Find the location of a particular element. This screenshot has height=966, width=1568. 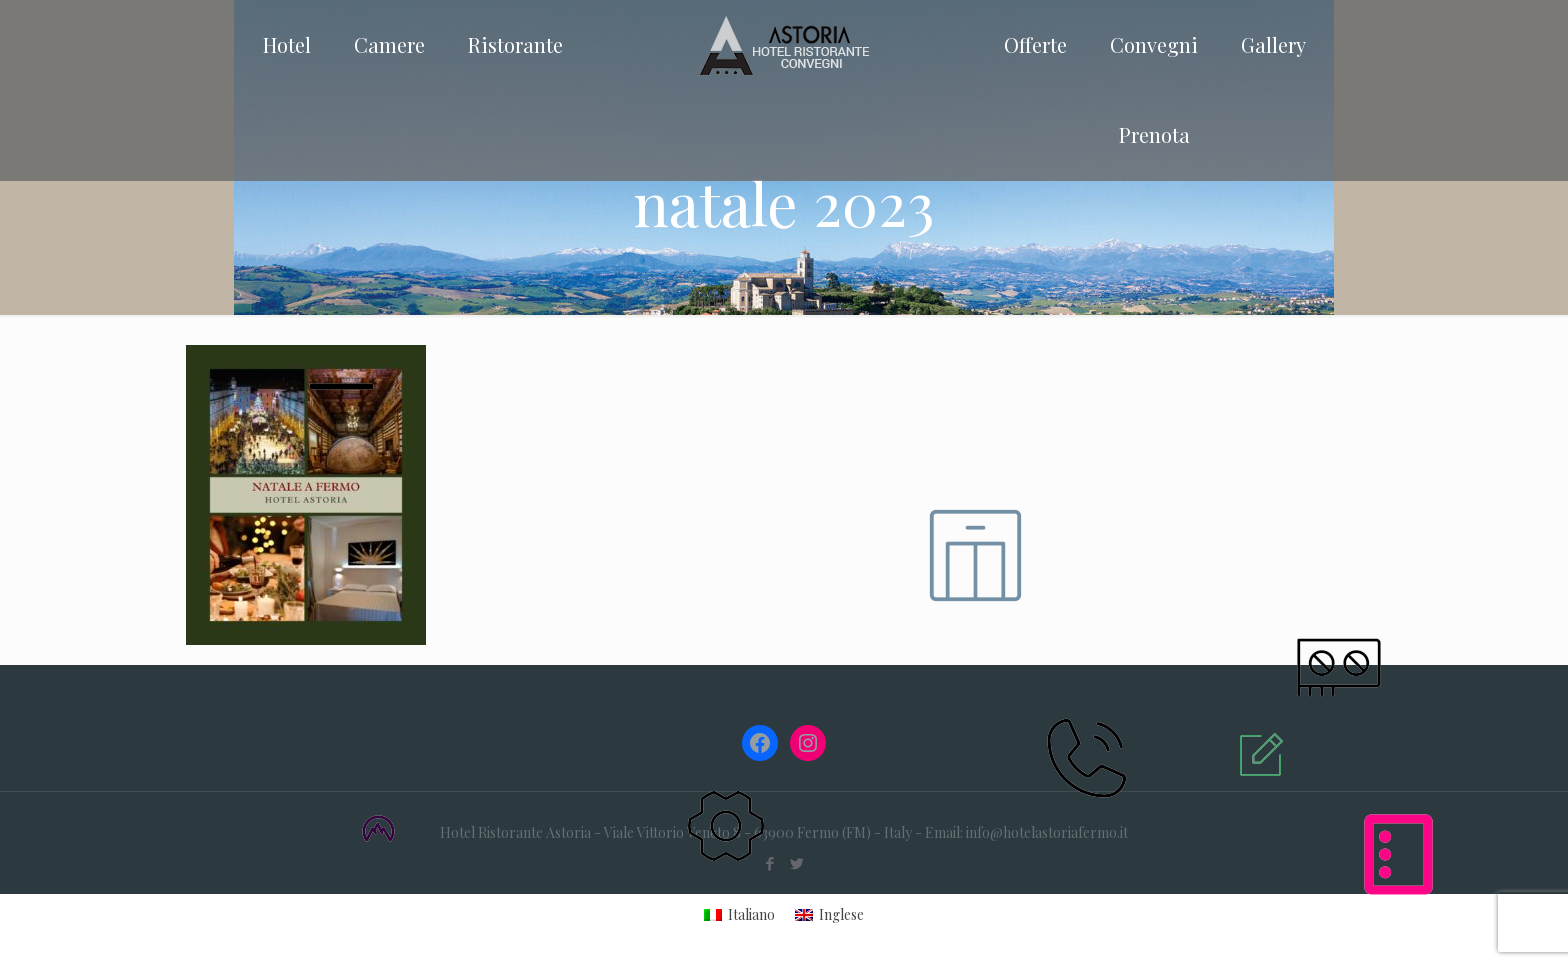

view graphics card or GPU information is located at coordinates (1339, 666).